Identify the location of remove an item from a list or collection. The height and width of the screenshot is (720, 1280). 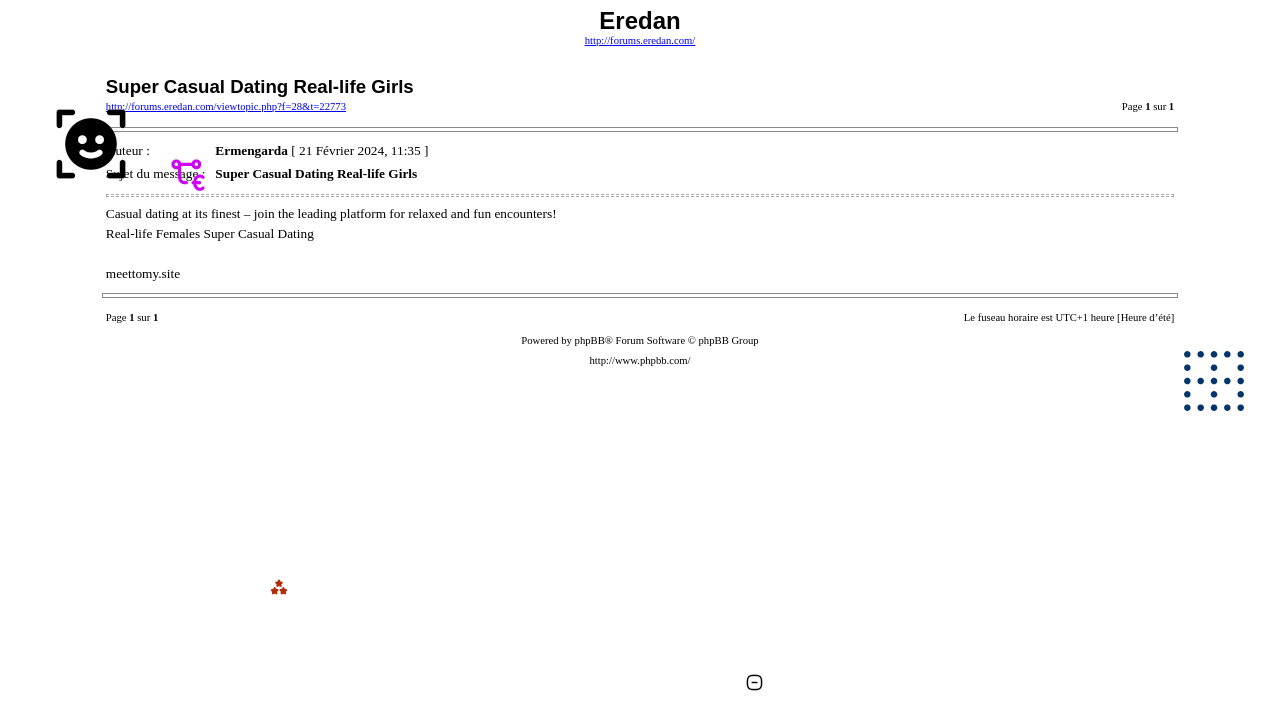
(754, 682).